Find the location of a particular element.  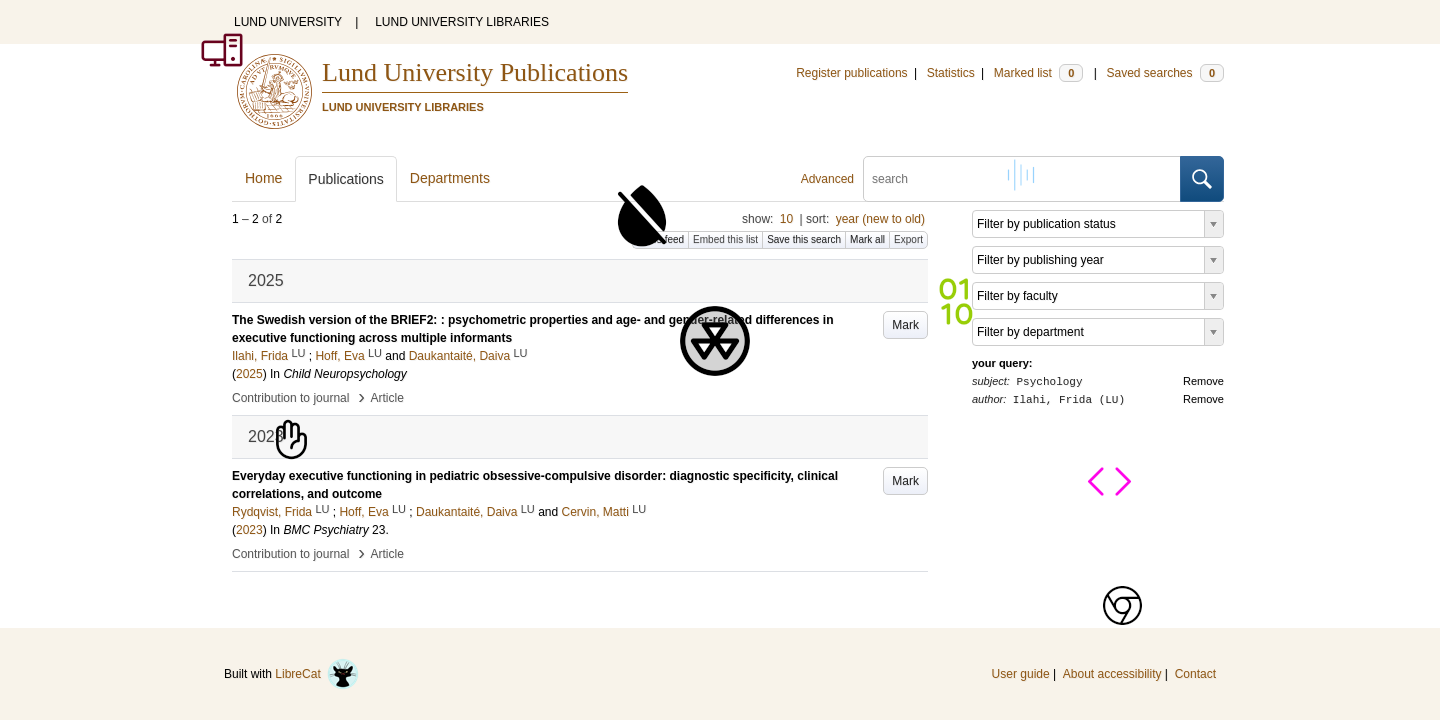

access desktop computer settings is located at coordinates (222, 50).